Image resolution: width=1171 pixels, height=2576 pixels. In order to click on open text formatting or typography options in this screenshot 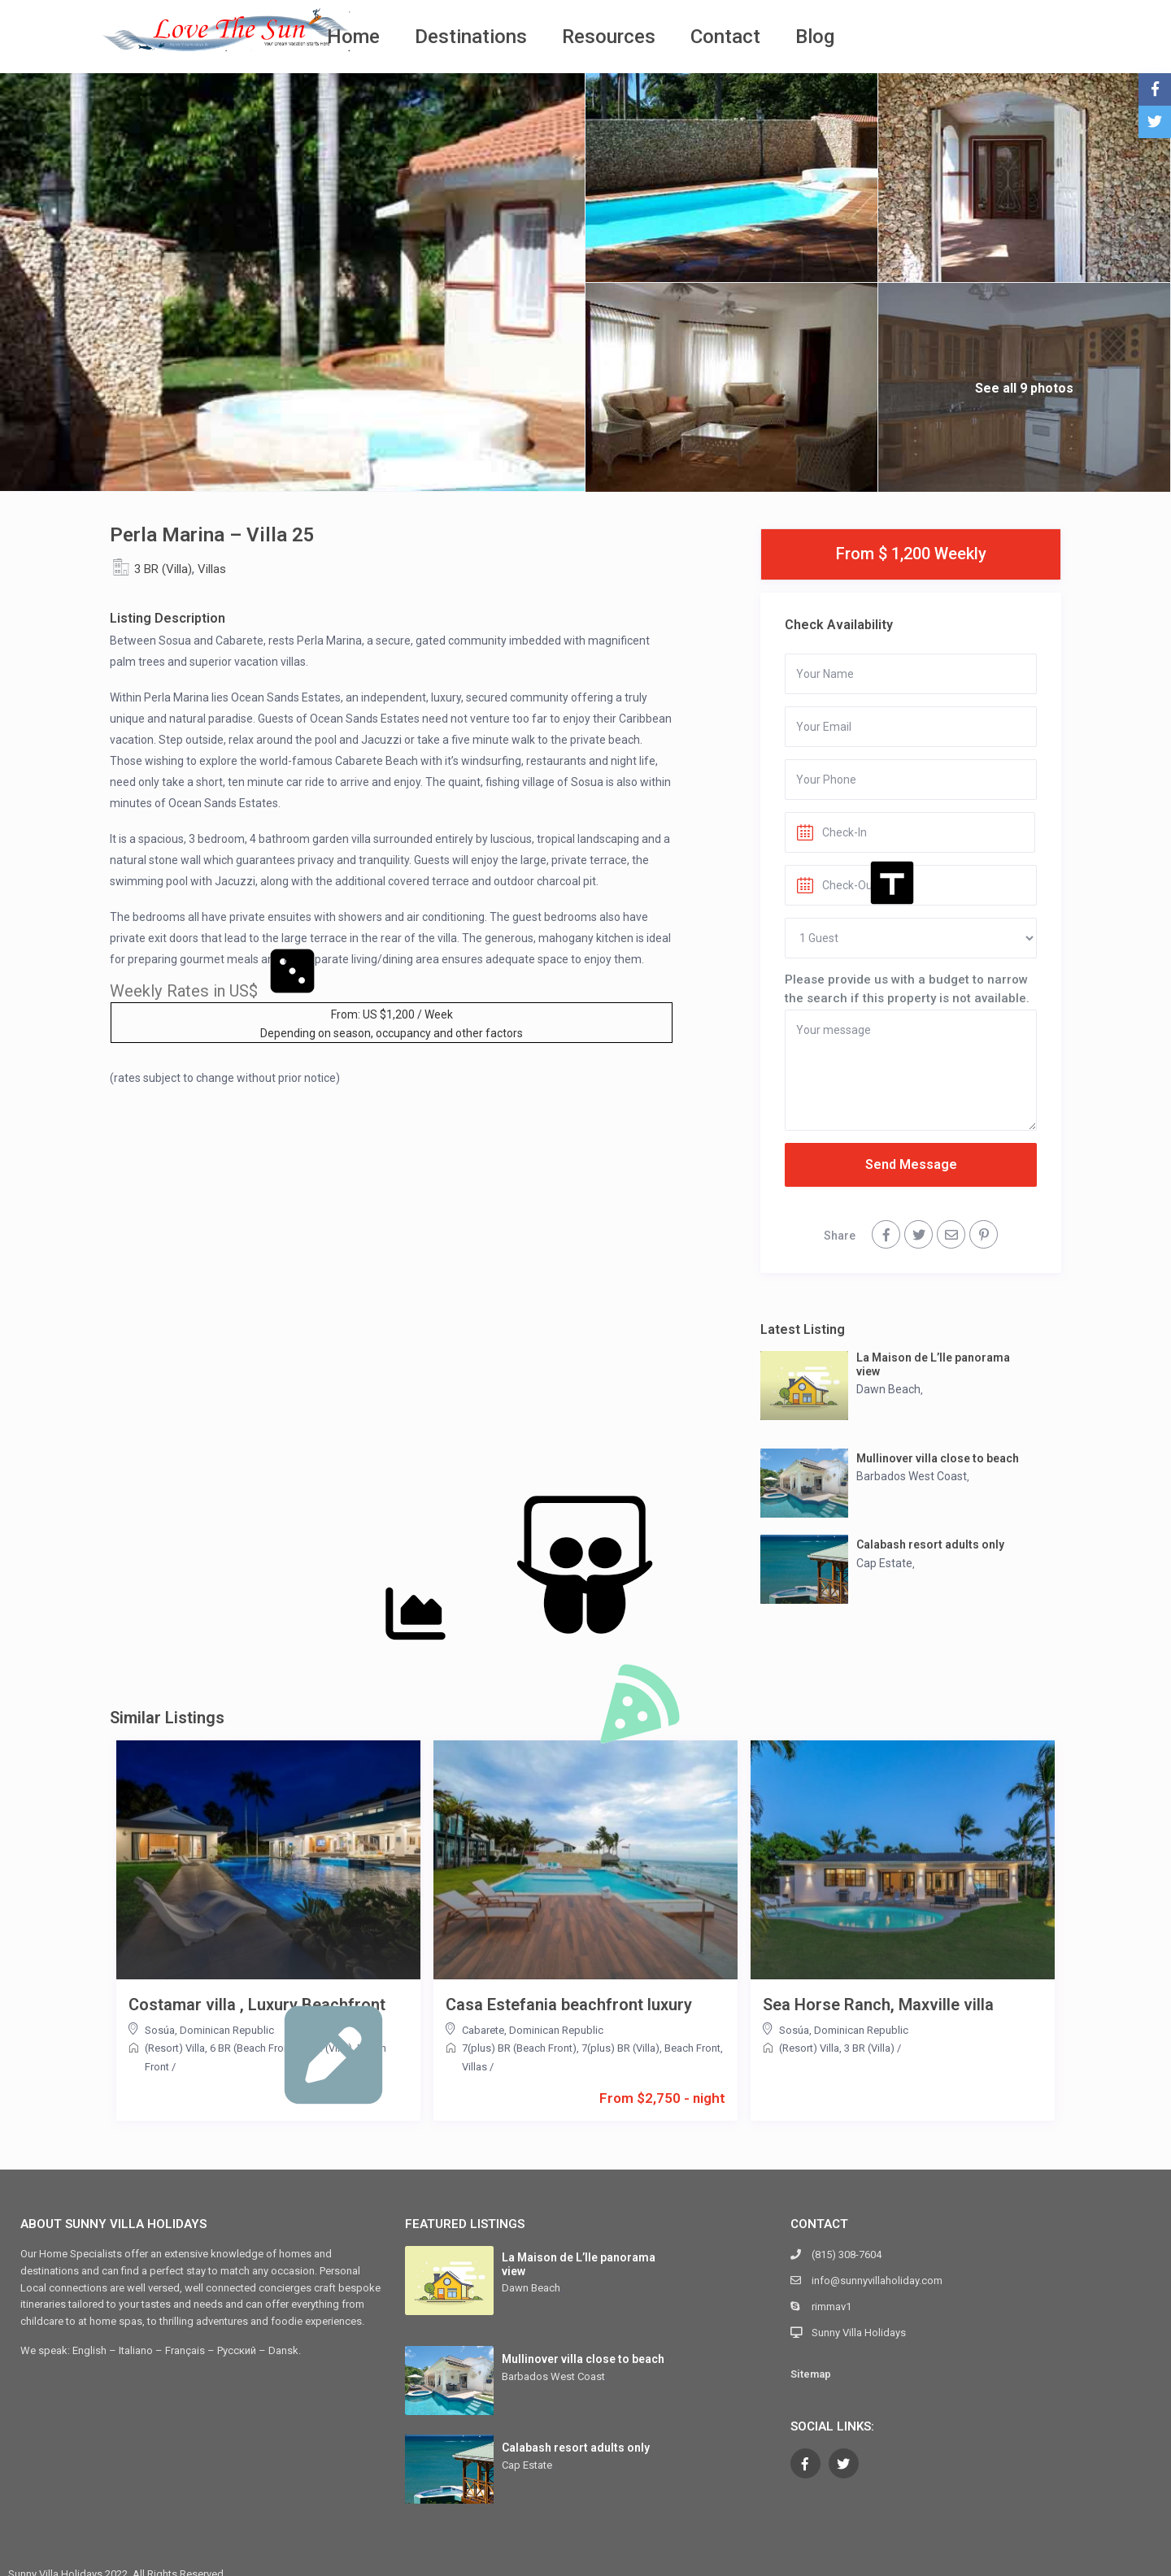, I will do `click(892, 883)`.